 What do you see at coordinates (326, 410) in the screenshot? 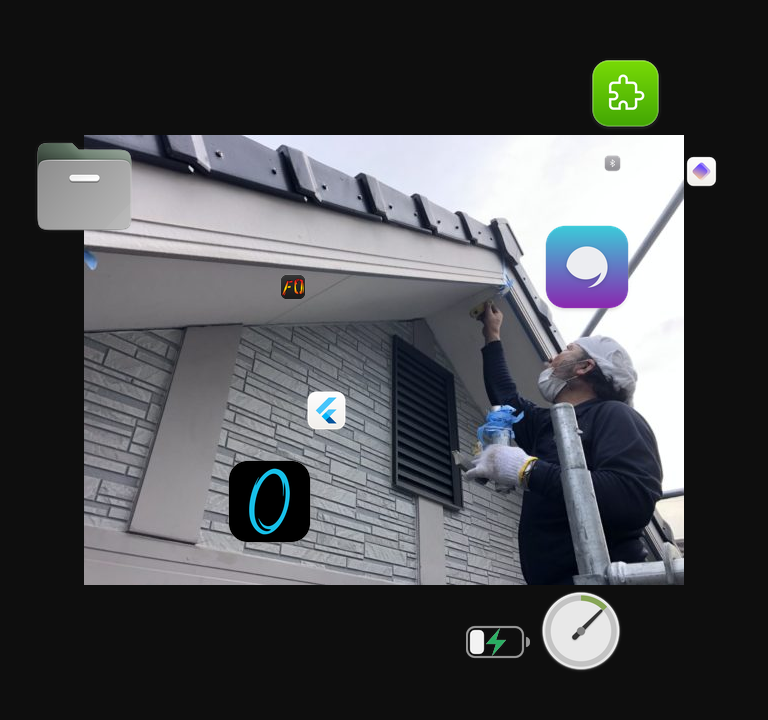
I see `open the Flutter development application` at bounding box center [326, 410].